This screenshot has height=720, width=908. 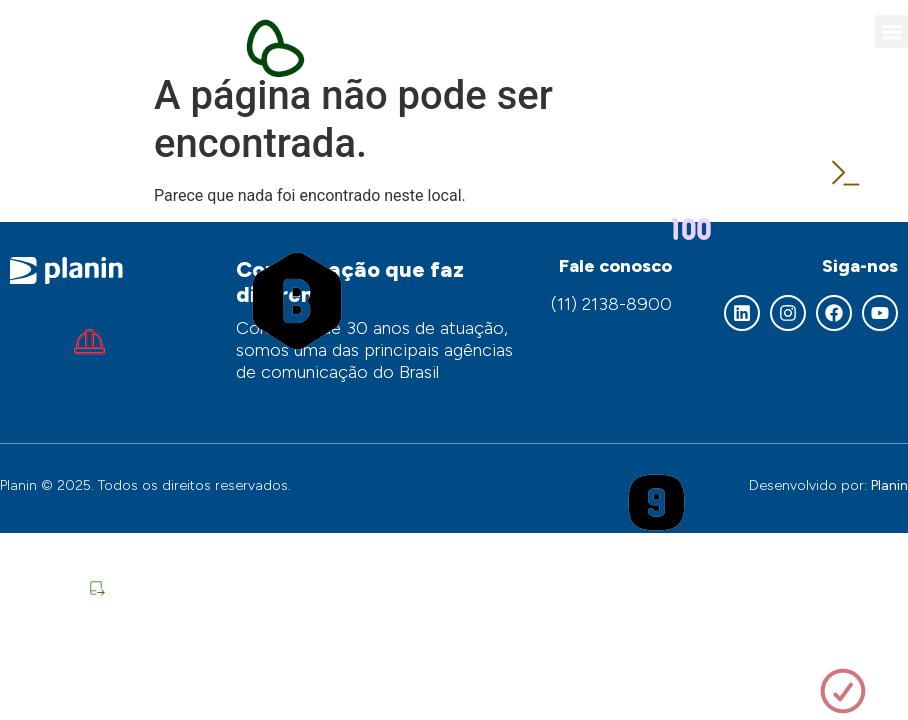 What do you see at coordinates (297, 301) in the screenshot?
I see `indicates bold text formatting option` at bounding box center [297, 301].